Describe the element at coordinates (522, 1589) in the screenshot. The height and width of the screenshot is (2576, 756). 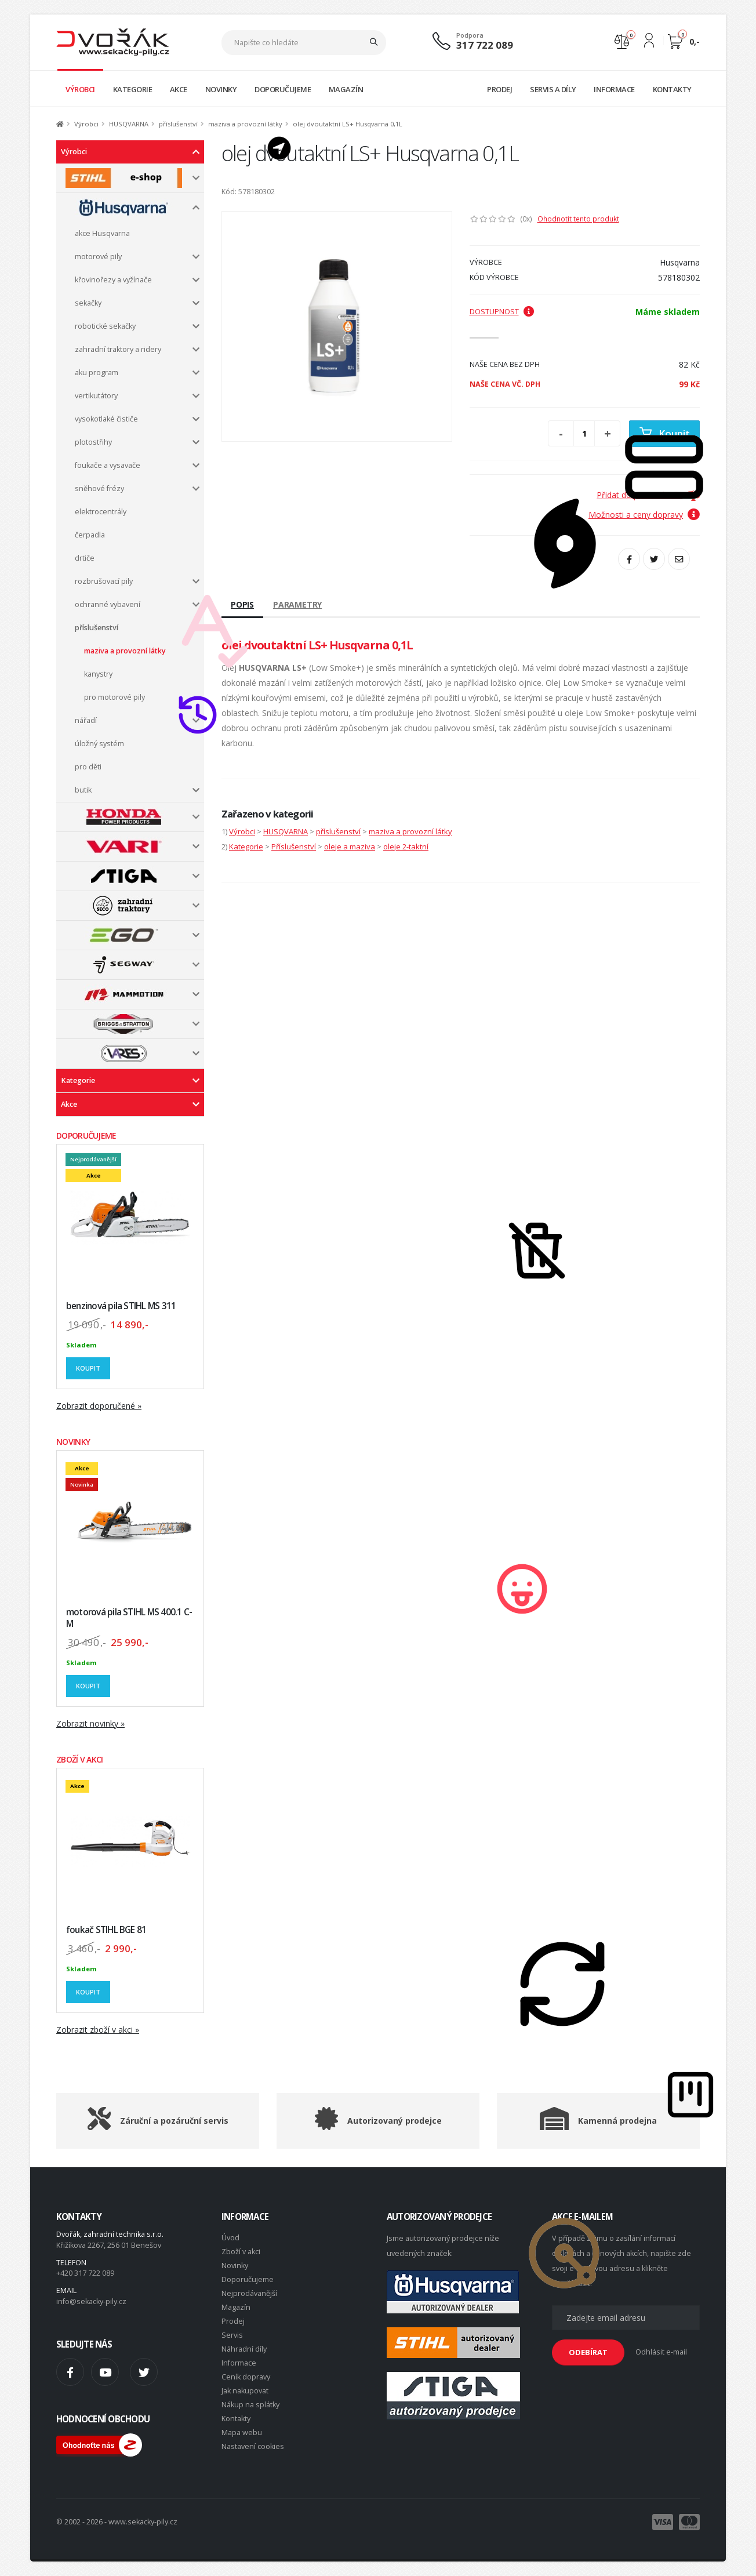
I see `add a playful or silly reaction` at that location.